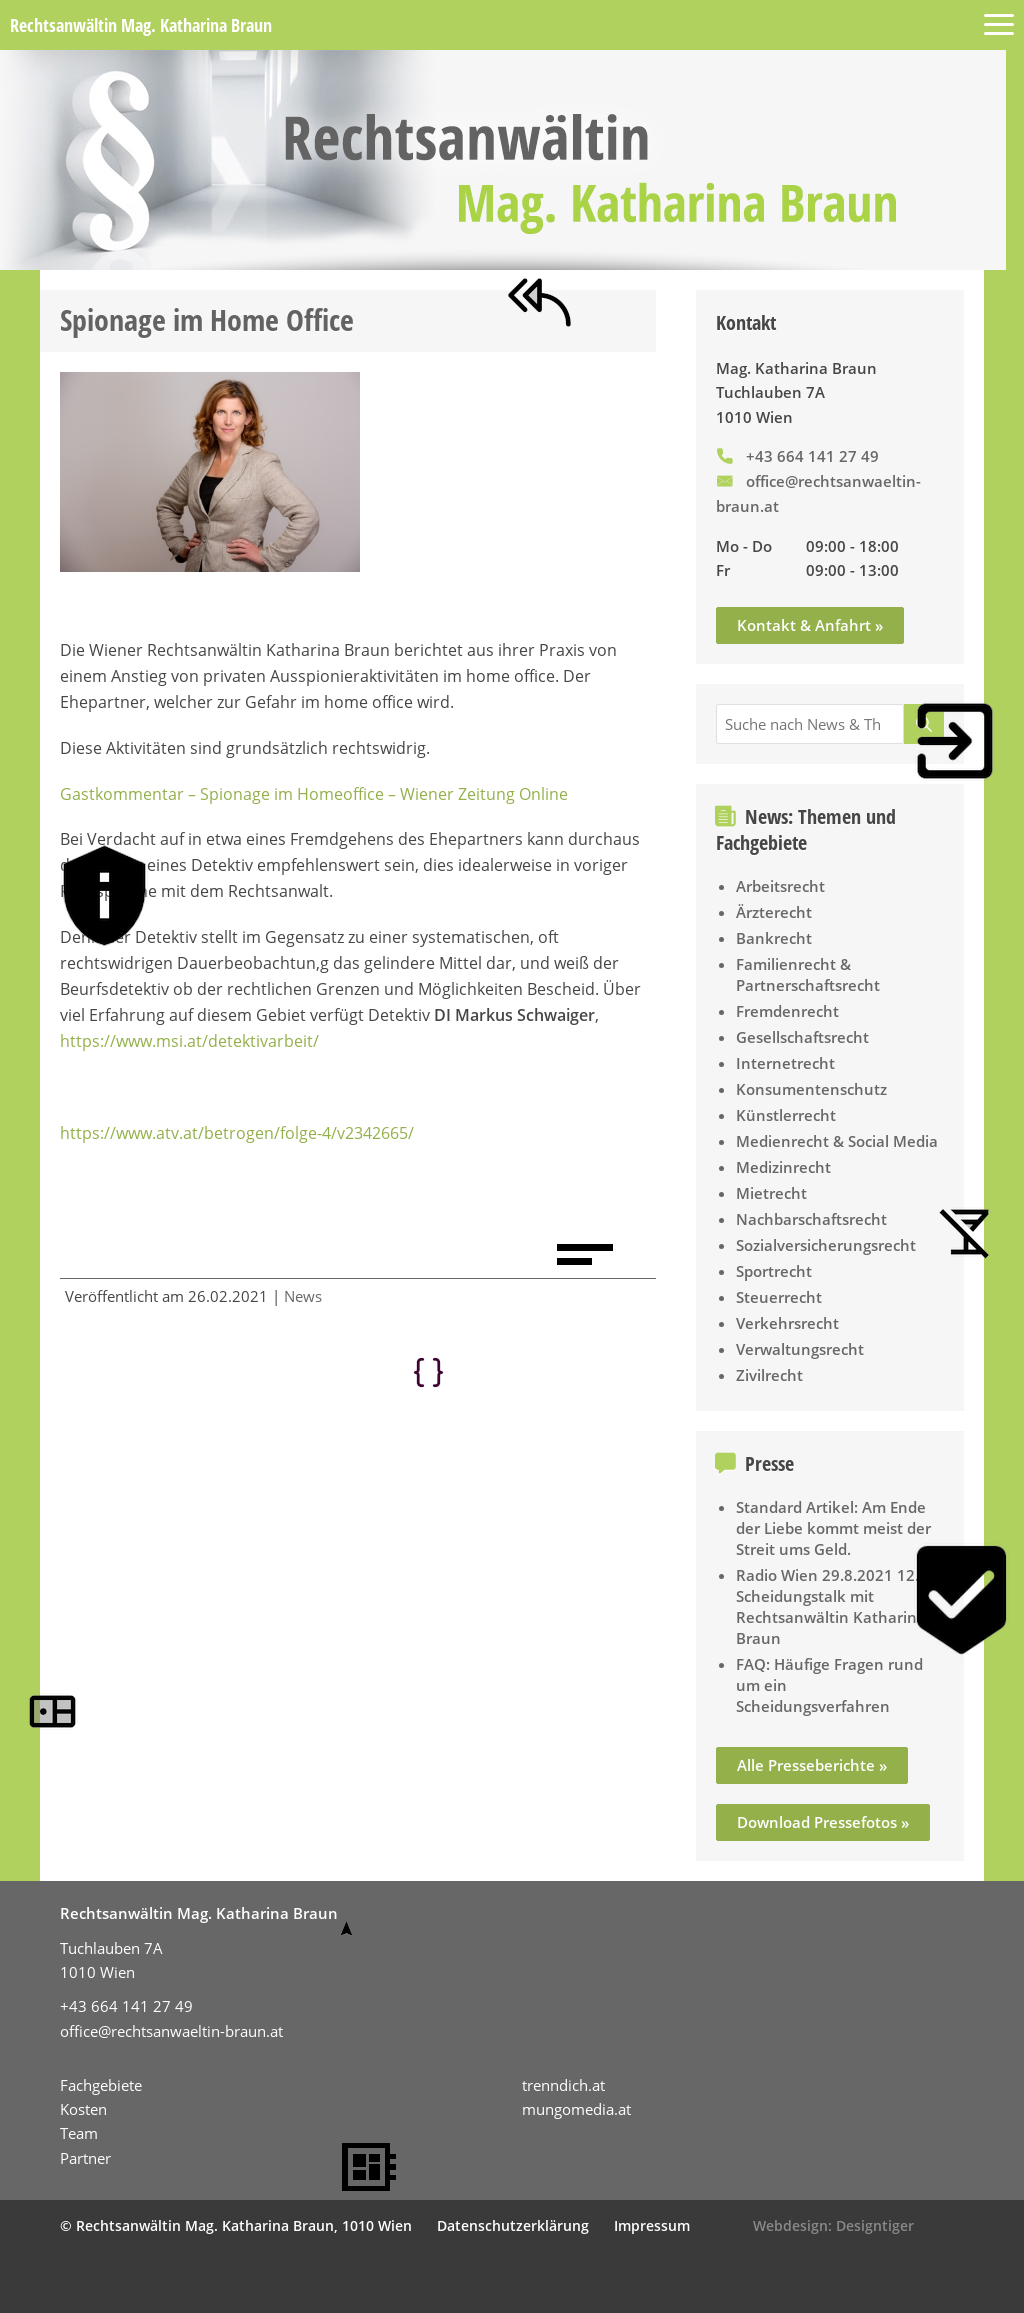 Image resolution: width=1024 pixels, height=2313 pixels. I want to click on view or edit JSON data, so click(428, 1372).